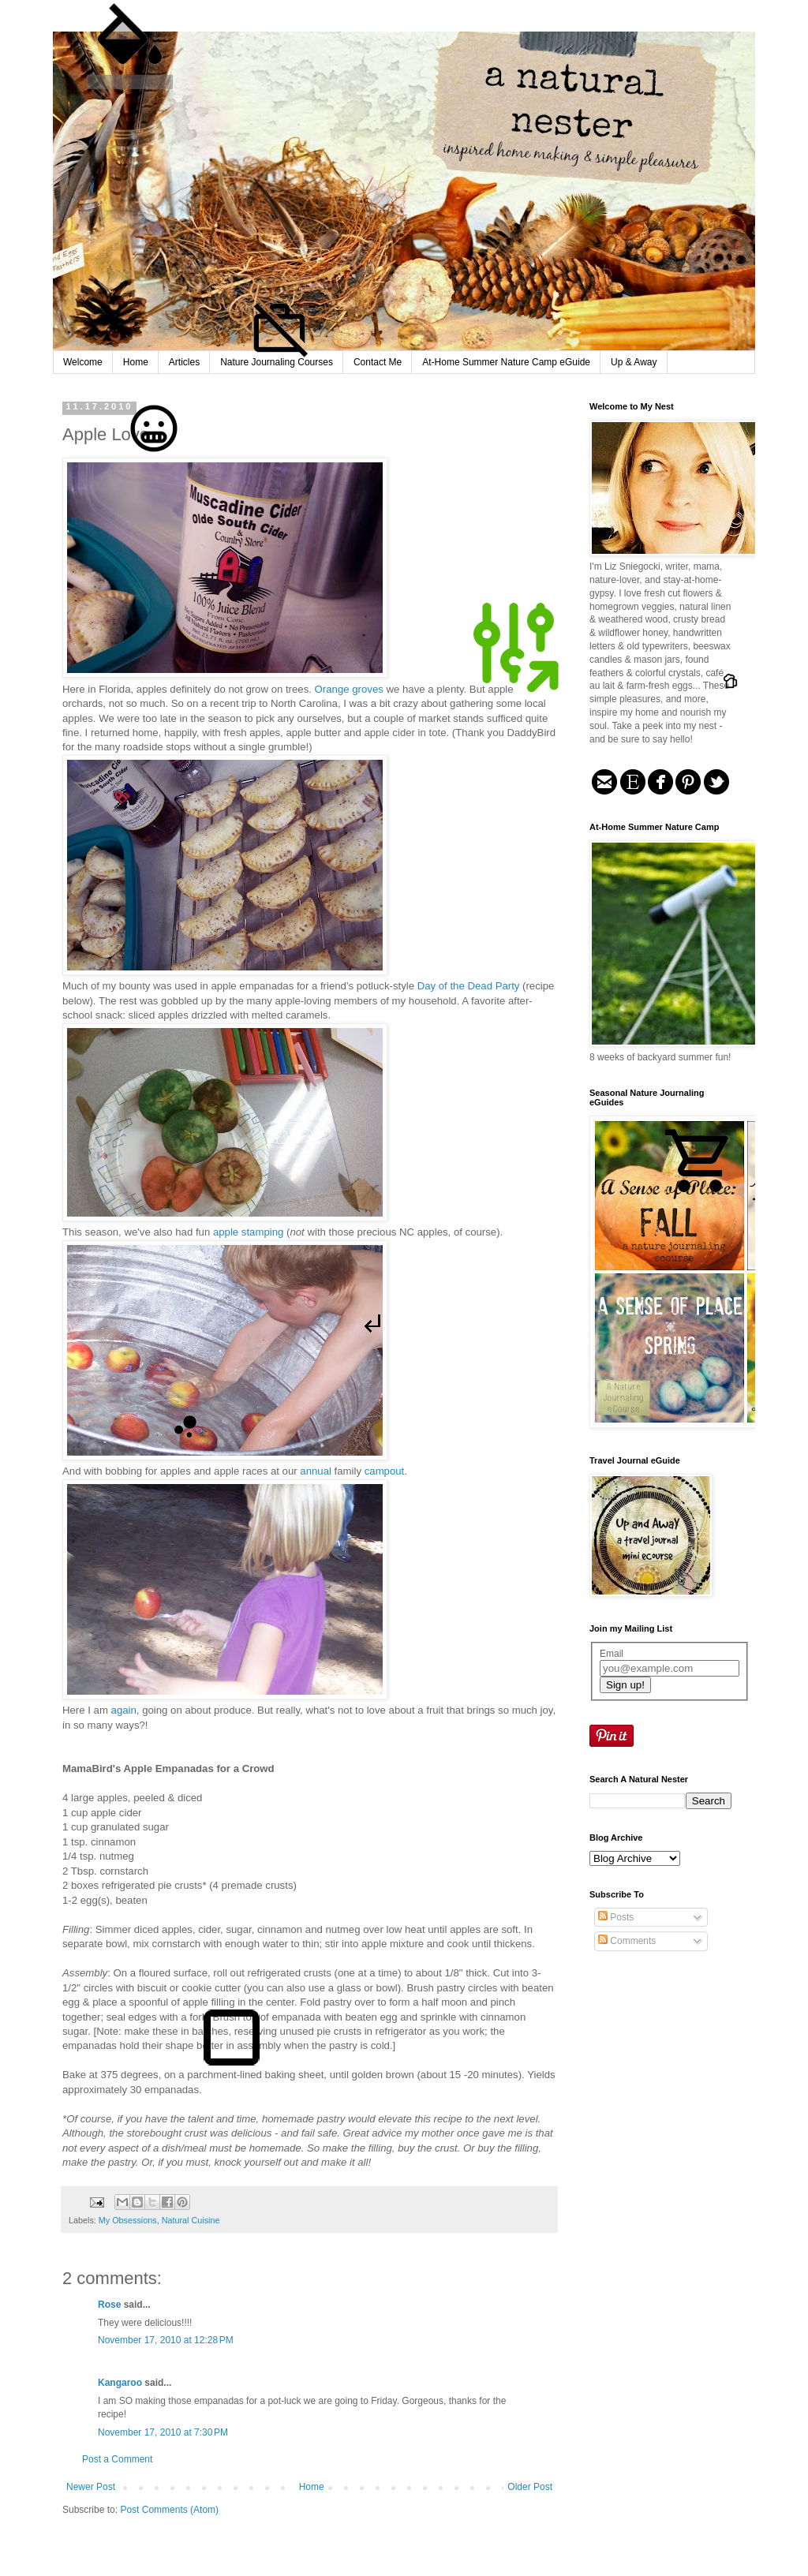 This screenshot has height=2576, width=808. Describe the element at coordinates (231, 2037) in the screenshot. I see `crop image to square aspect ratio` at that location.